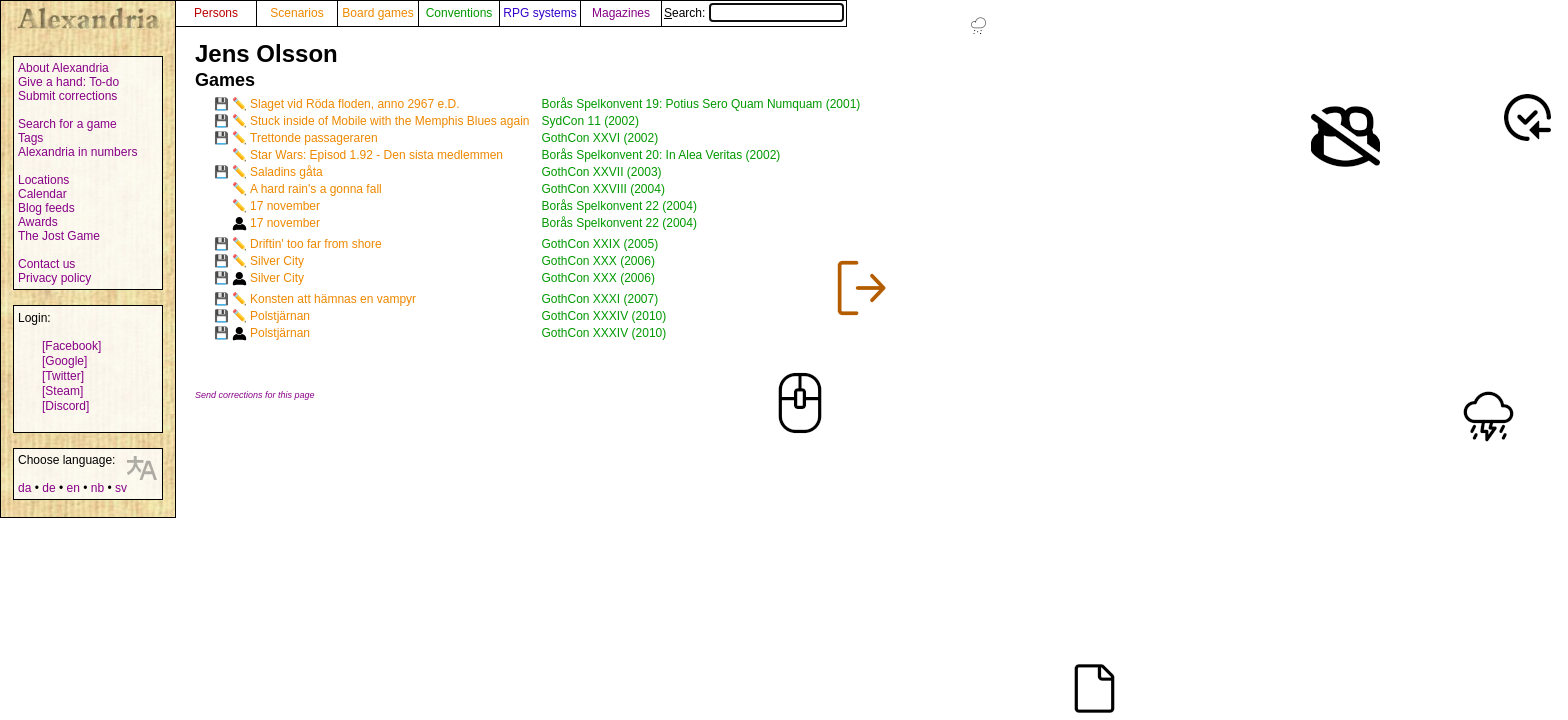 The width and height of the screenshot is (1568, 720). What do you see at coordinates (978, 25) in the screenshot?
I see `indicates snowy weather conditions` at bounding box center [978, 25].